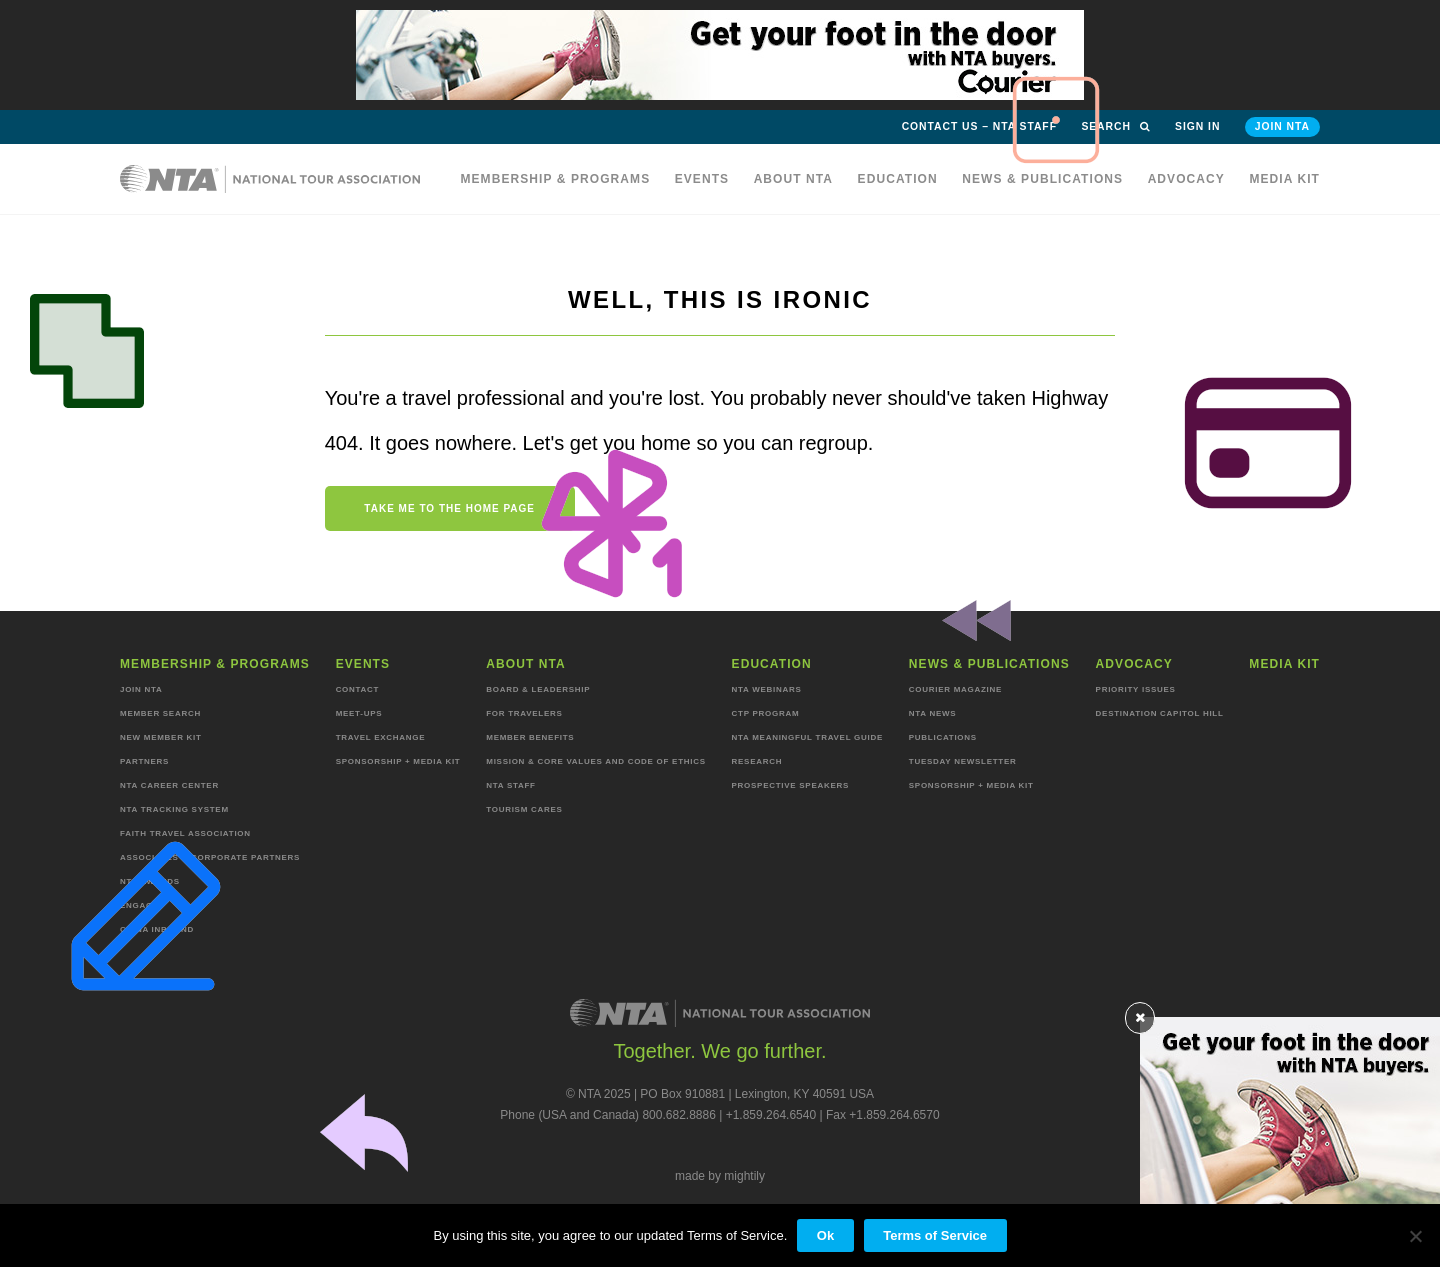  What do you see at coordinates (364, 1133) in the screenshot?
I see `undo the last action` at bounding box center [364, 1133].